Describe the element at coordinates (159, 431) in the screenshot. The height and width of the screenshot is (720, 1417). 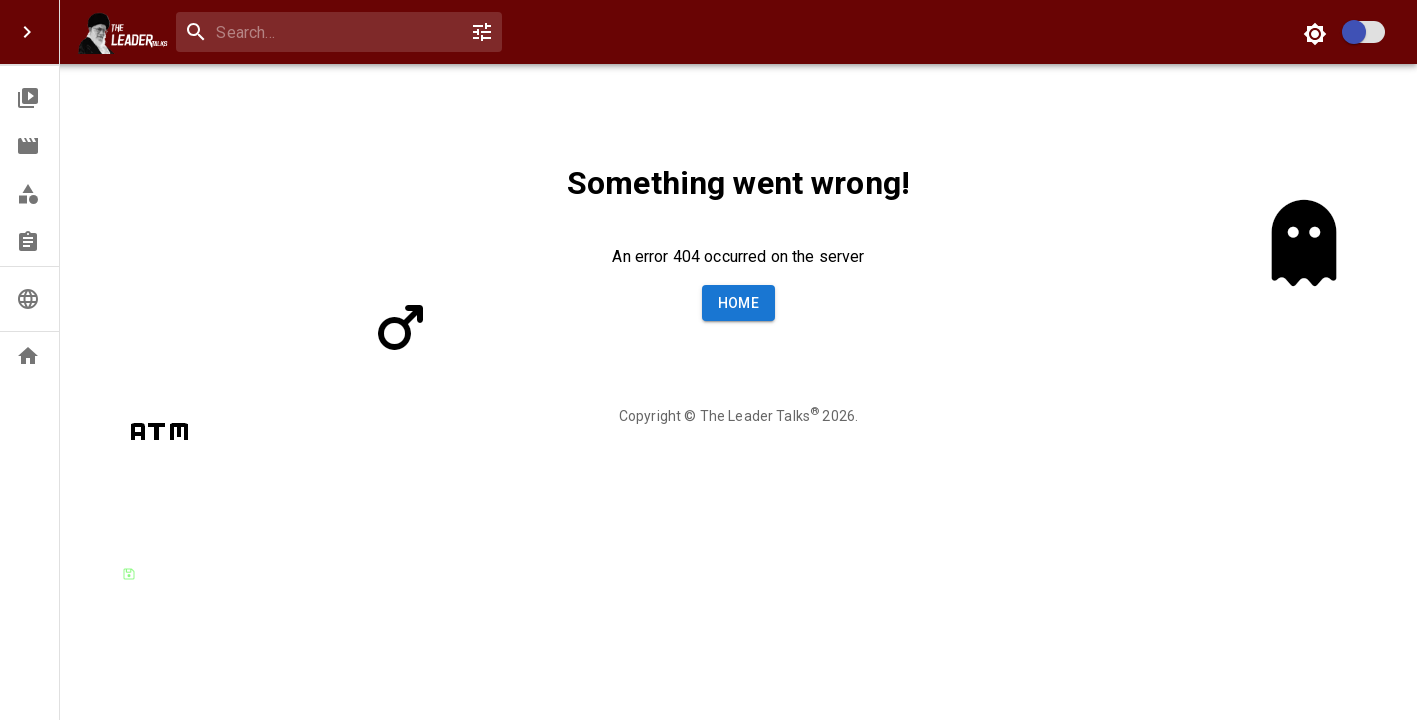
I see `locate nearby ATM machines` at that location.